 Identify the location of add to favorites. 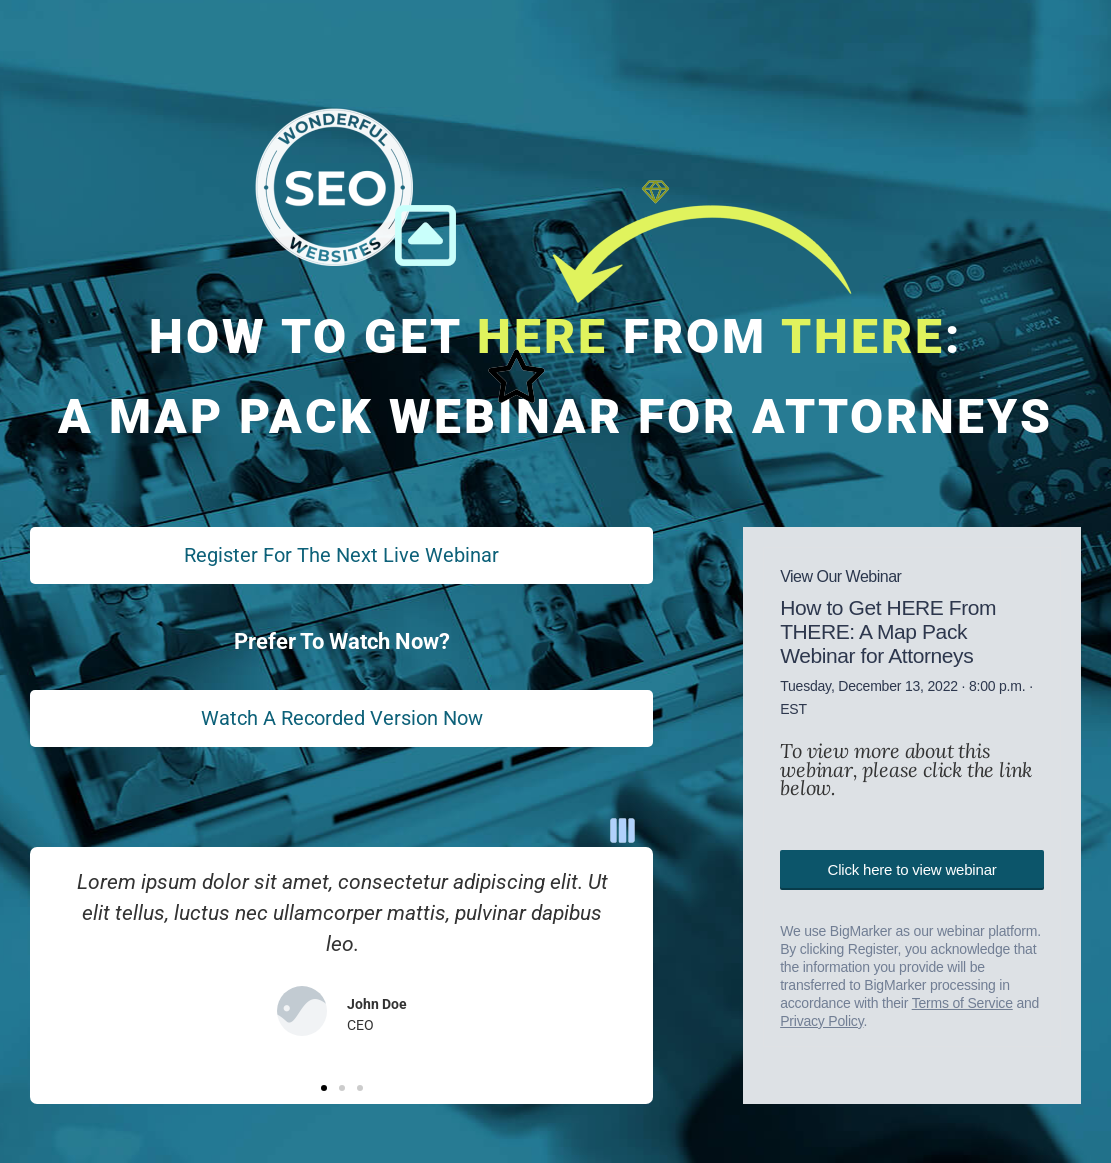
(516, 377).